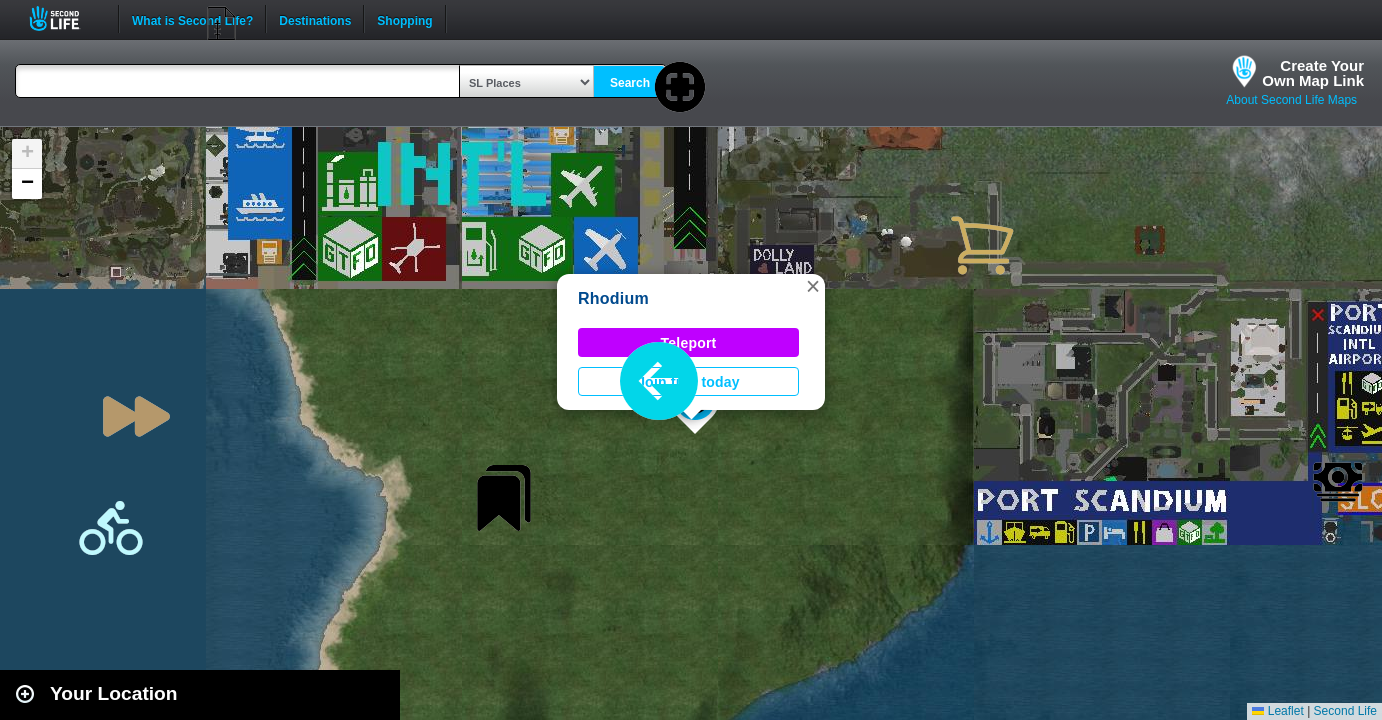 Image resolution: width=1382 pixels, height=720 pixels. Describe the element at coordinates (504, 498) in the screenshot. I see `view your saved bookmarks` at that location.